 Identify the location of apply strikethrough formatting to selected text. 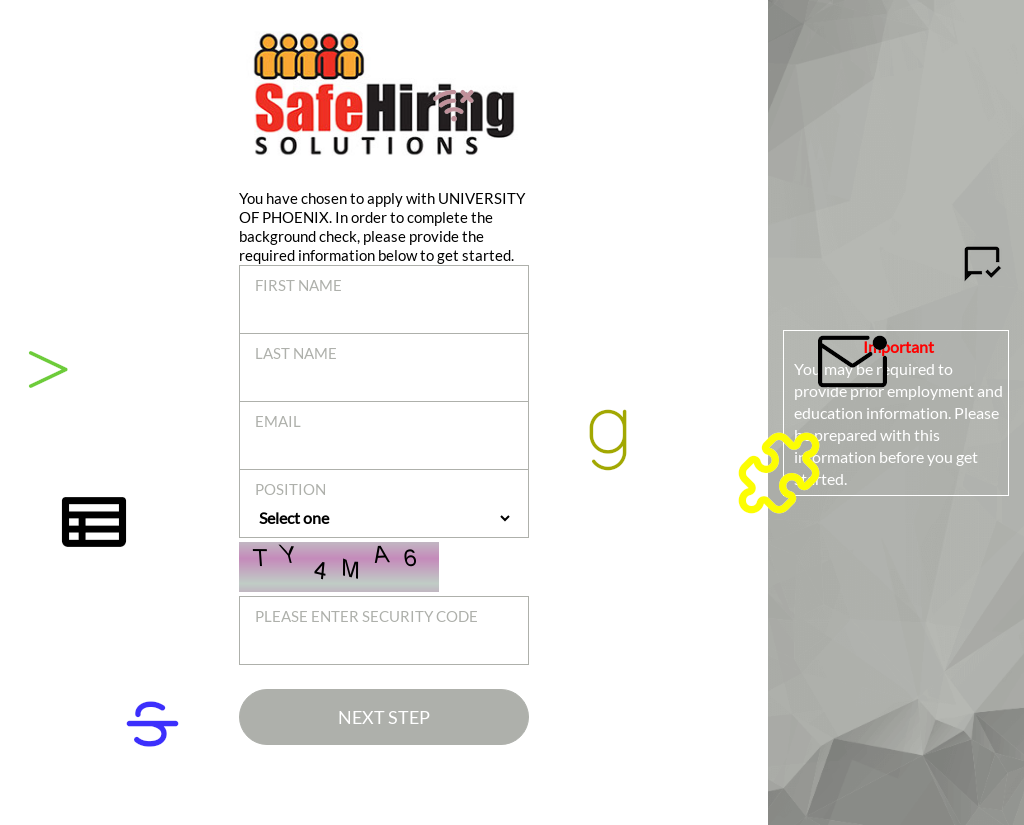
(152, 724).